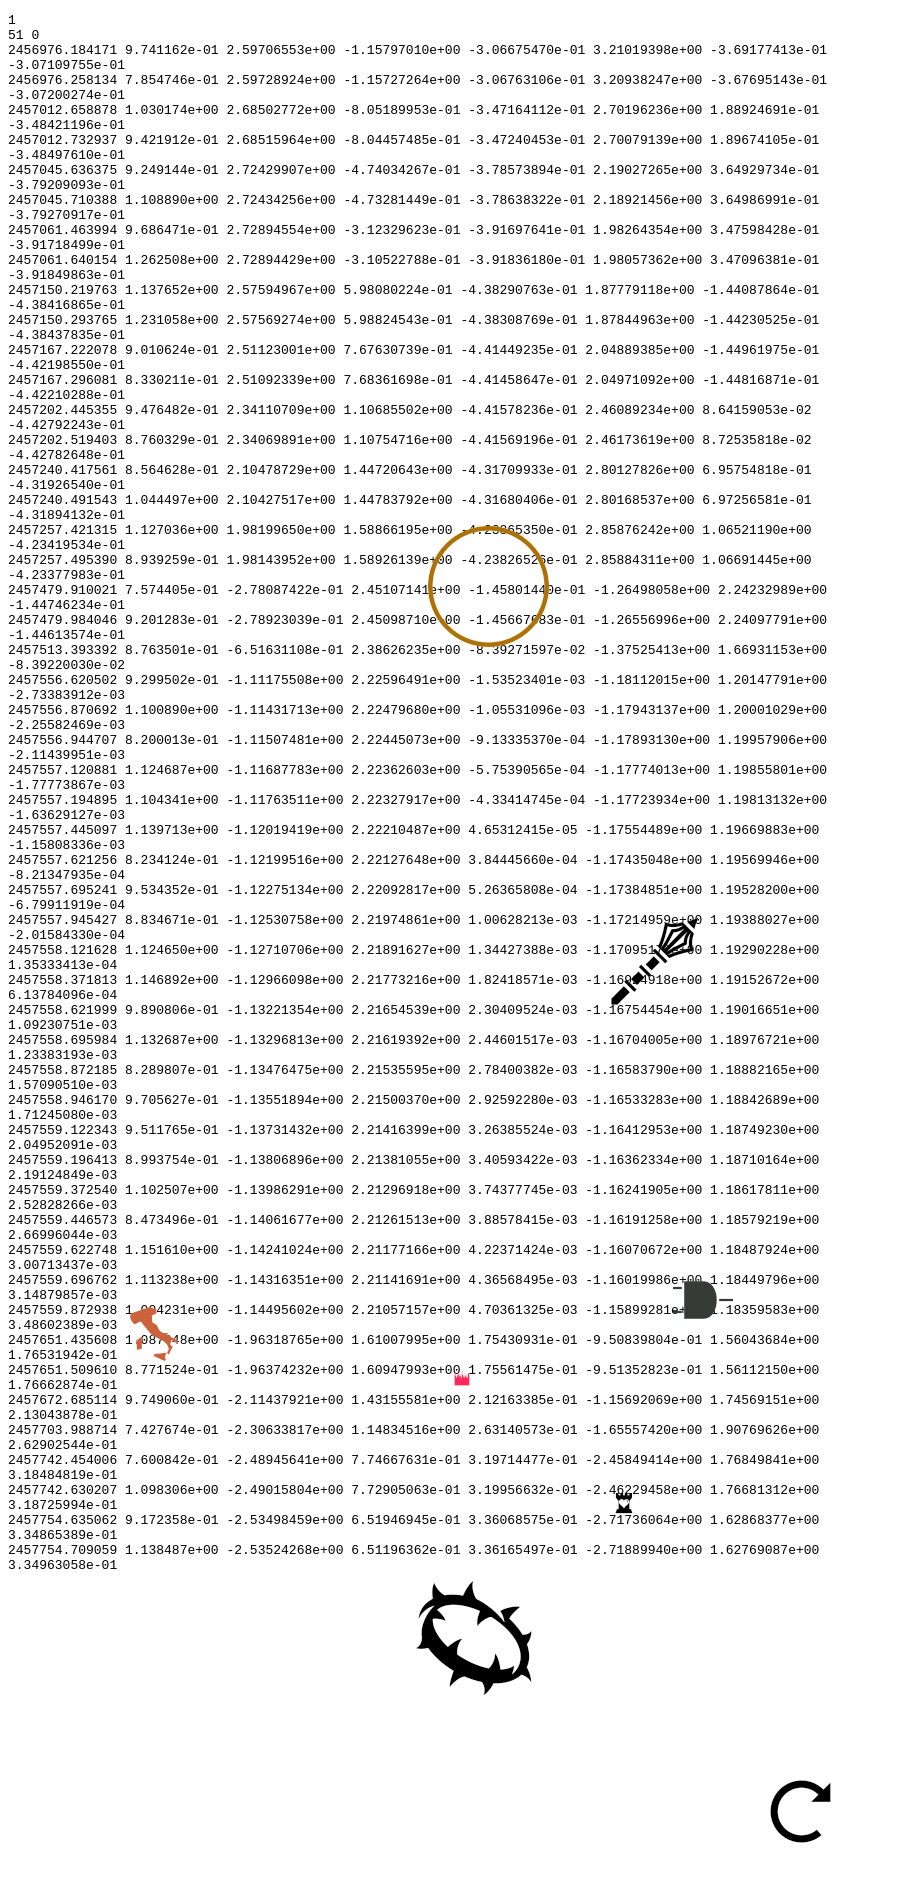 Image resolution: width=924 pixels, height=1898 pixels. What do you see at coordinates (462, 1378) in the screenshot?
I see `access firewall or security settings` at bounding box center [462, 1378].